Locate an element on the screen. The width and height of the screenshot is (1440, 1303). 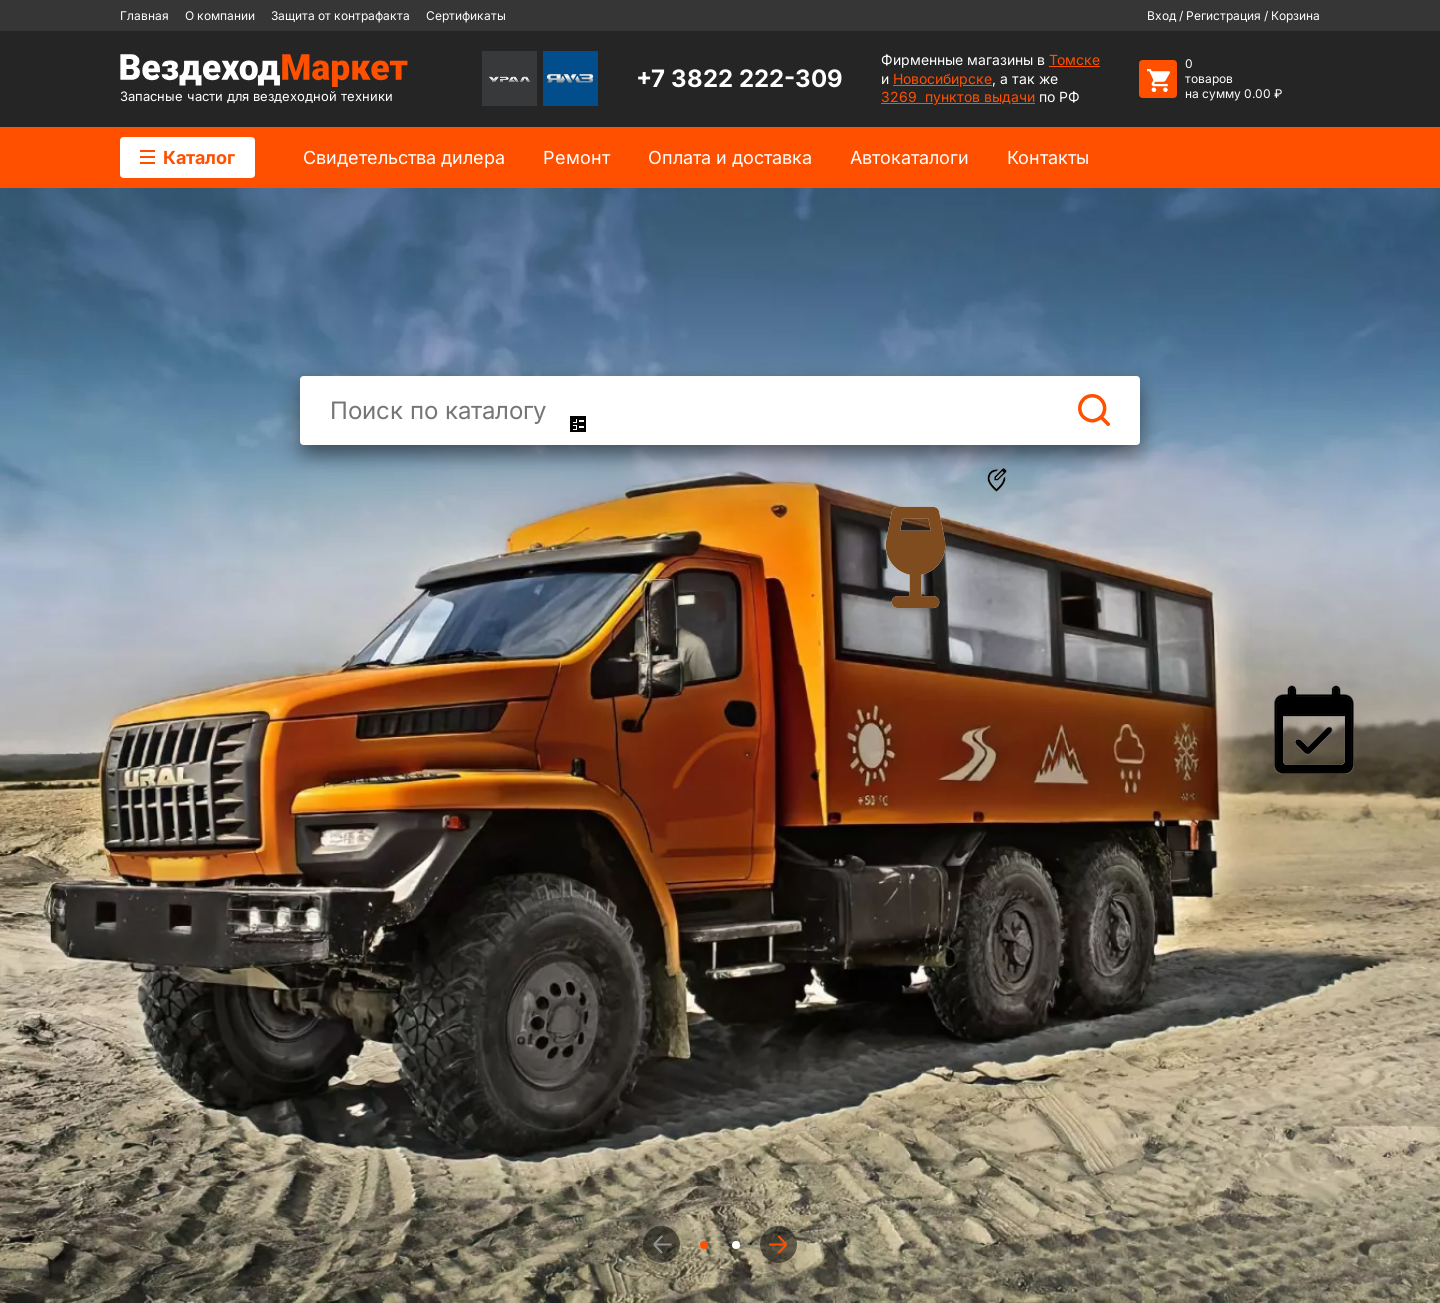
view ballot or voting options is located at coordinates (578, 424).